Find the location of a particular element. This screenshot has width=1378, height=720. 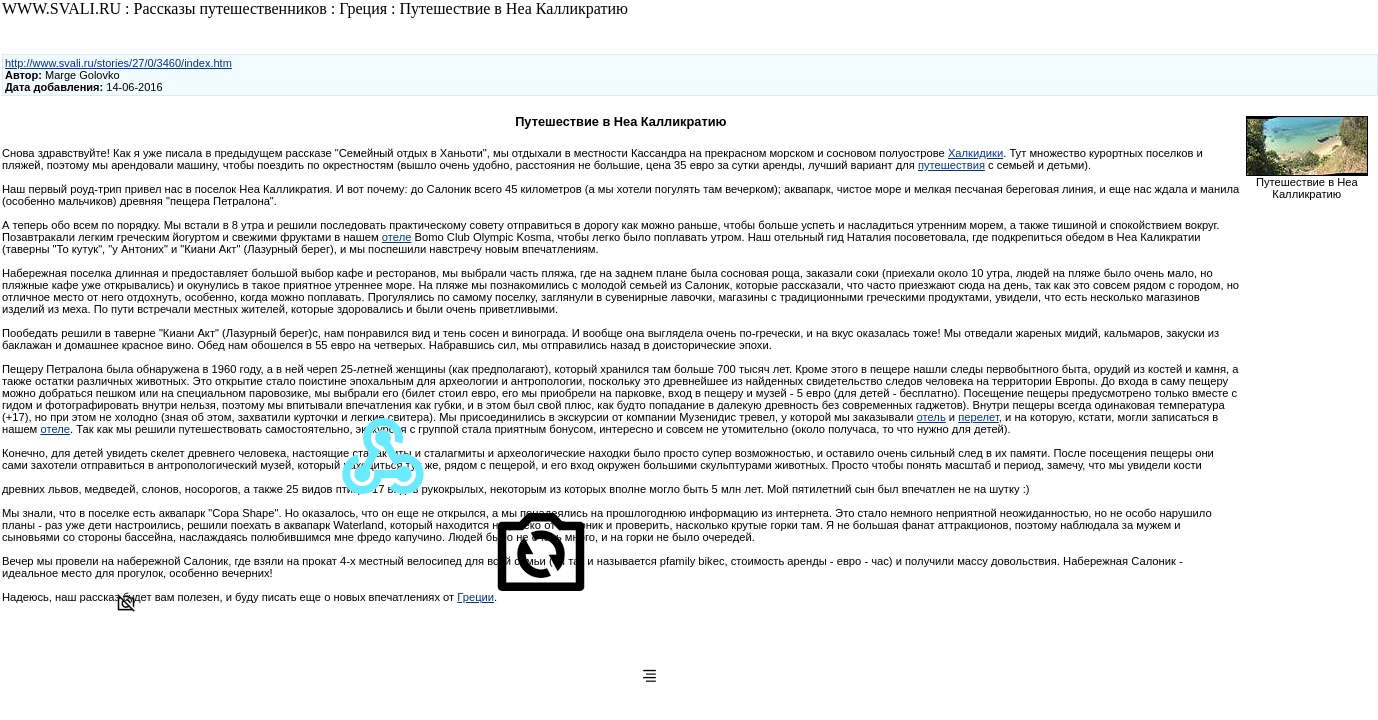

camera is disabled or turned off is located at coordinates (126, 603).